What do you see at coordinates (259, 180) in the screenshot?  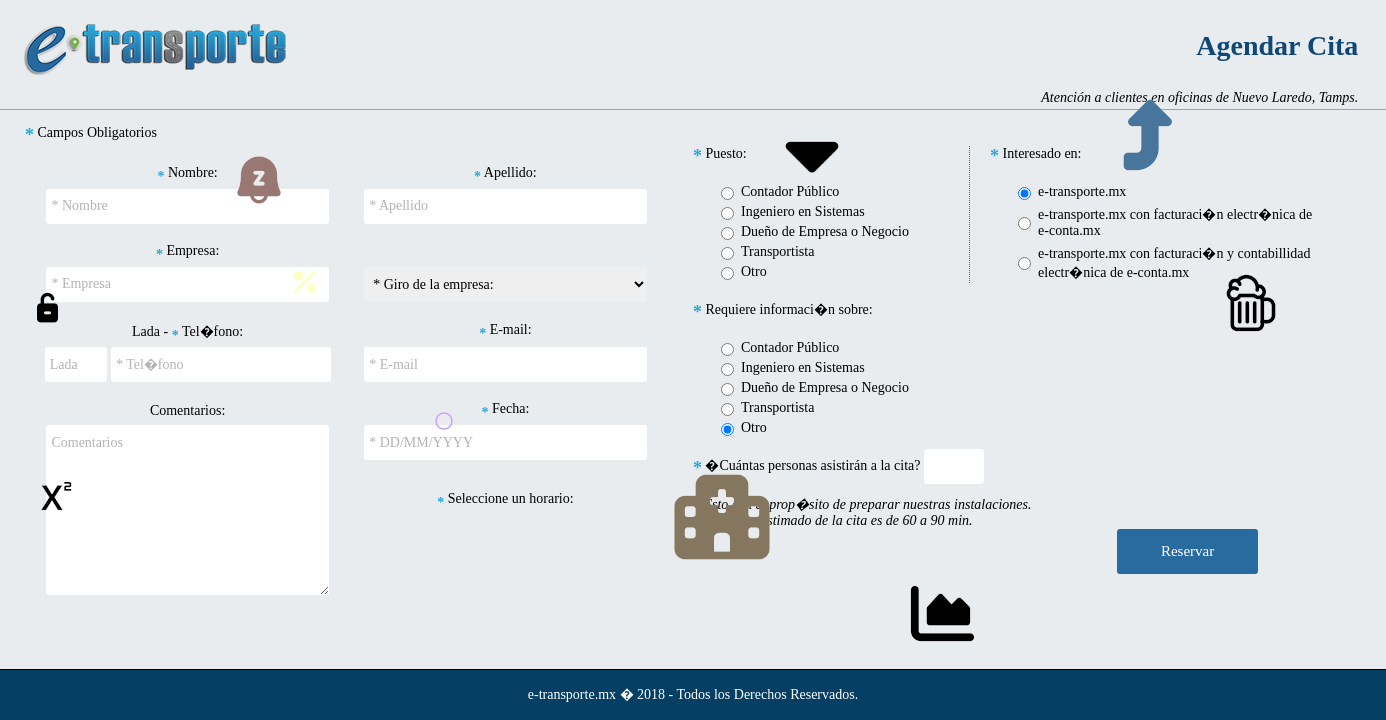 I see `mute notifications or enable do not disturb mode` at bounding box center [259, 180].